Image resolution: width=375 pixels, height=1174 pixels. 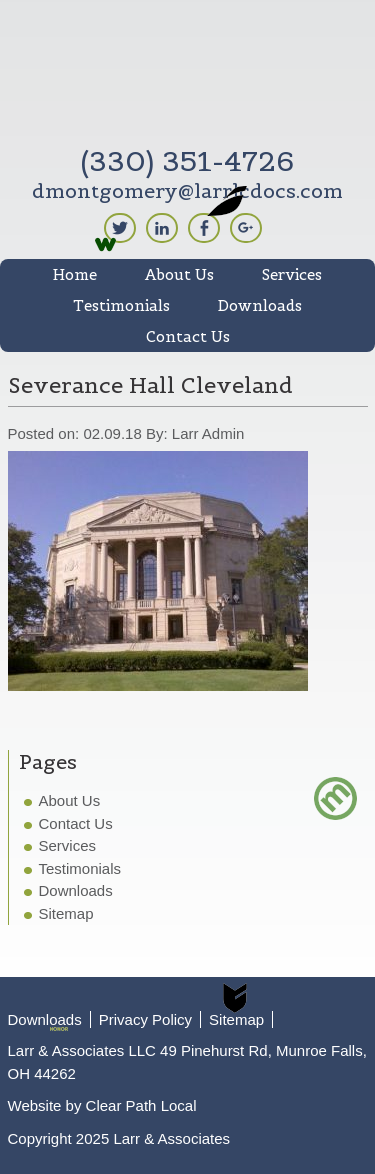 I want to click on honor brand logo, so click(x=59, y=1029).